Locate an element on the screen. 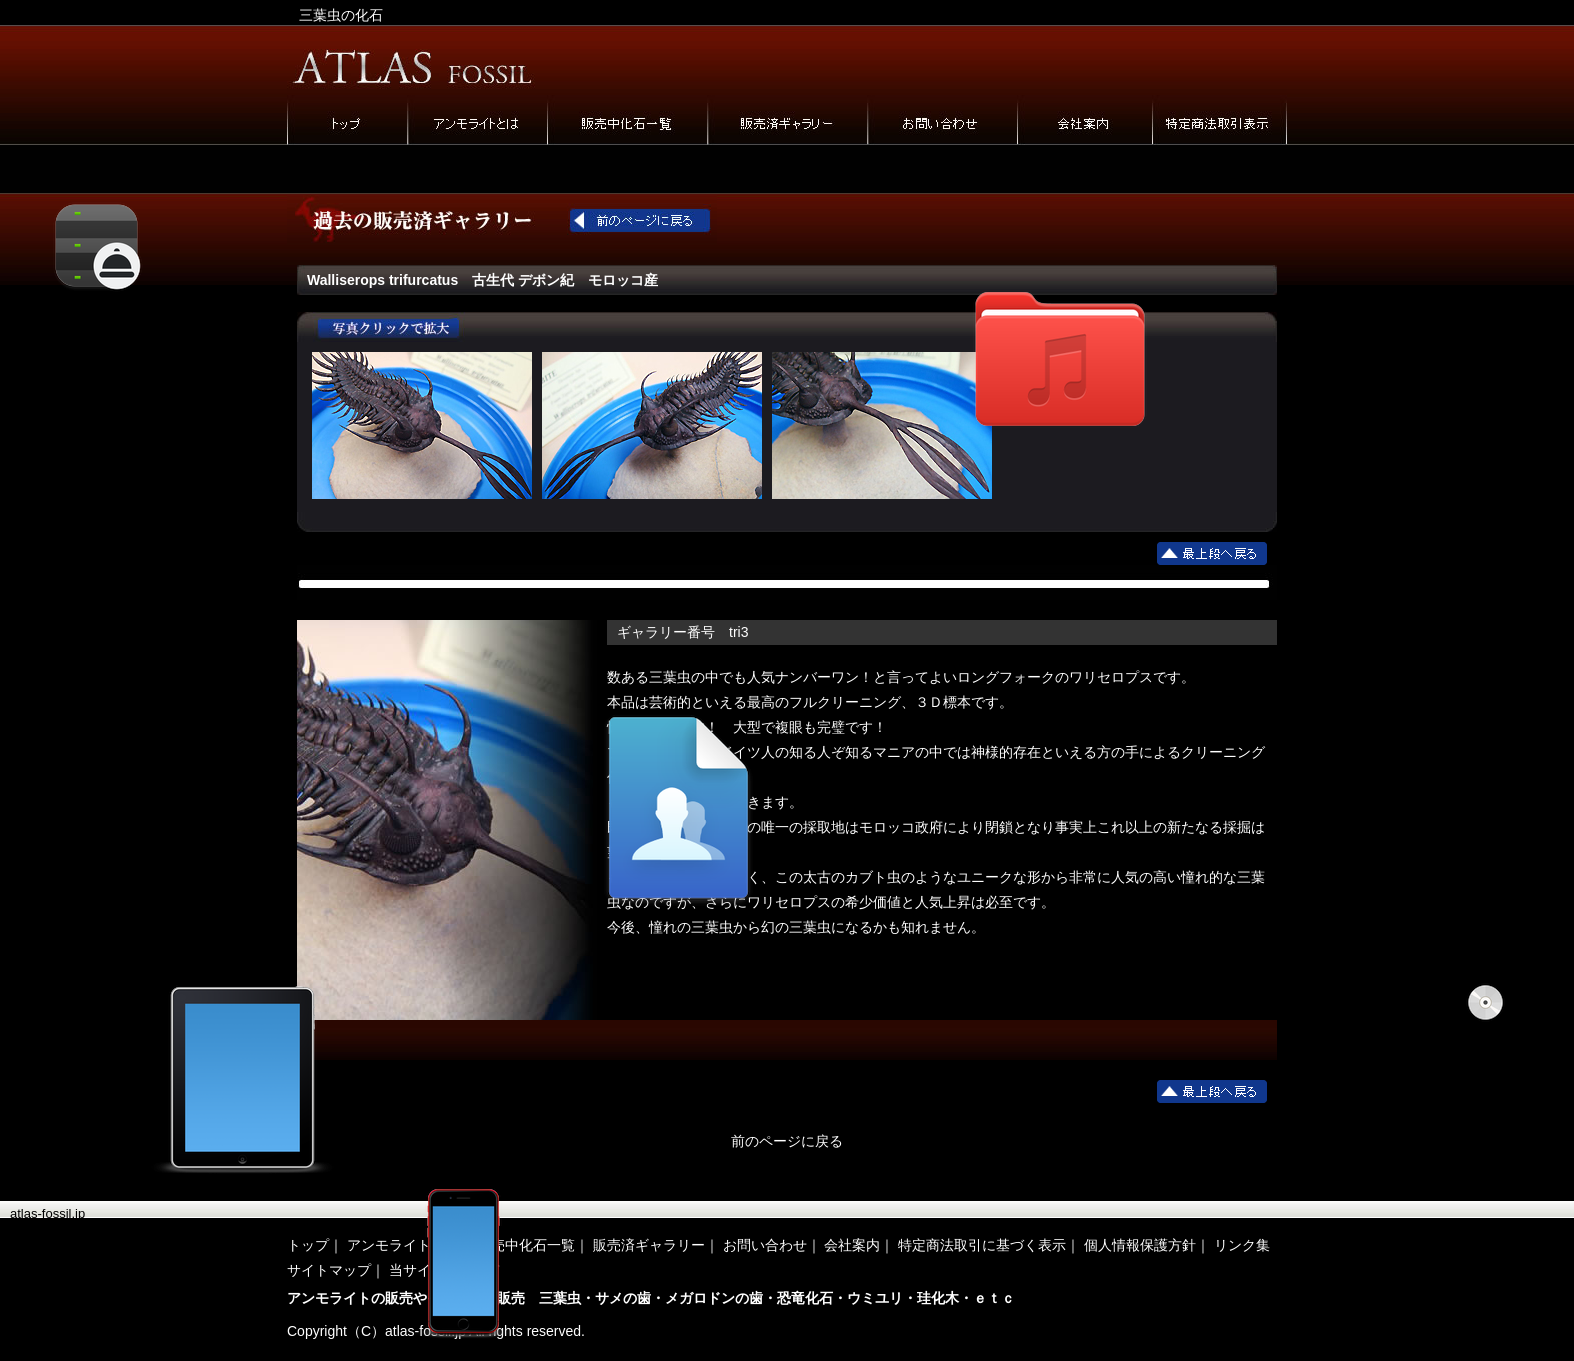 The height and width of the screenshot is (1361, 1574). indicates a blu-ray disc or optical media device is located at coordinates (1485, 1002).